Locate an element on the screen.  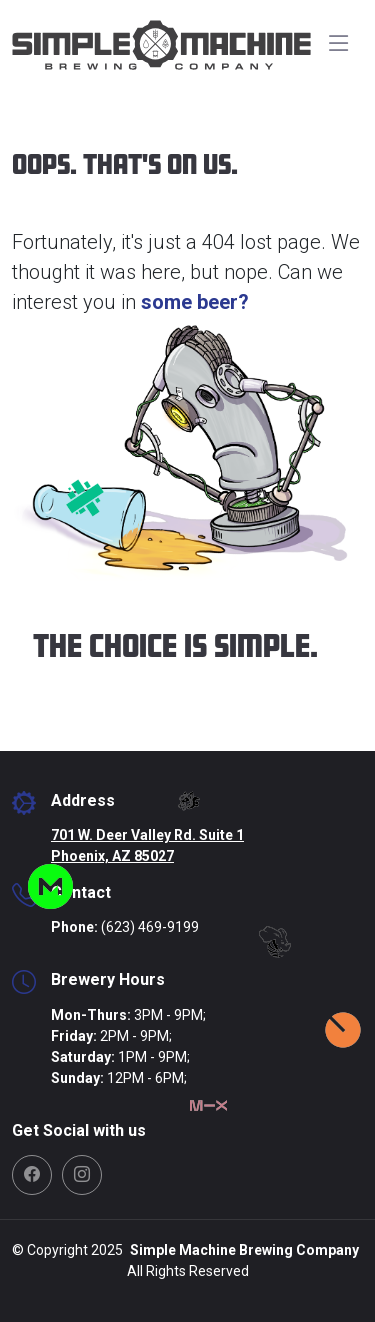
aurelia javascript framework logo is located at coordinates (85, 498).